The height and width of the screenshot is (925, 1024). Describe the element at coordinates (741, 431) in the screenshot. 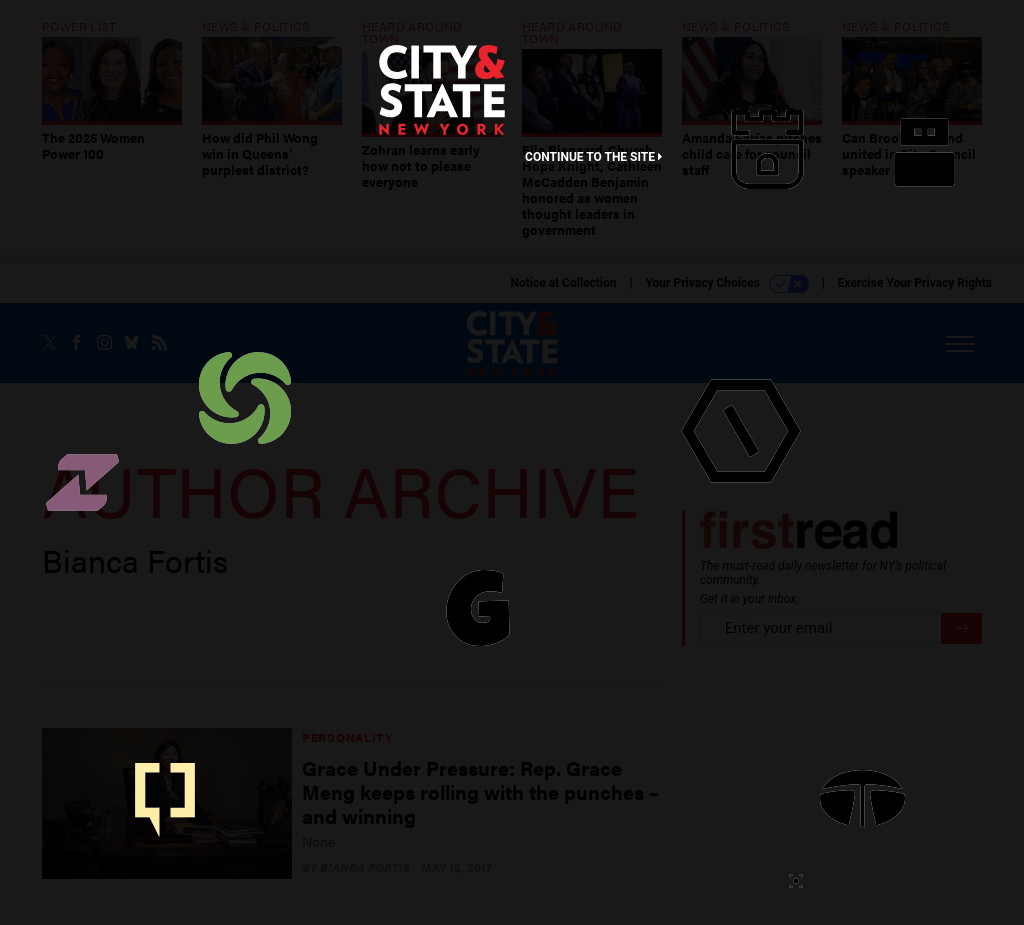

I see `access system settings` at that location.